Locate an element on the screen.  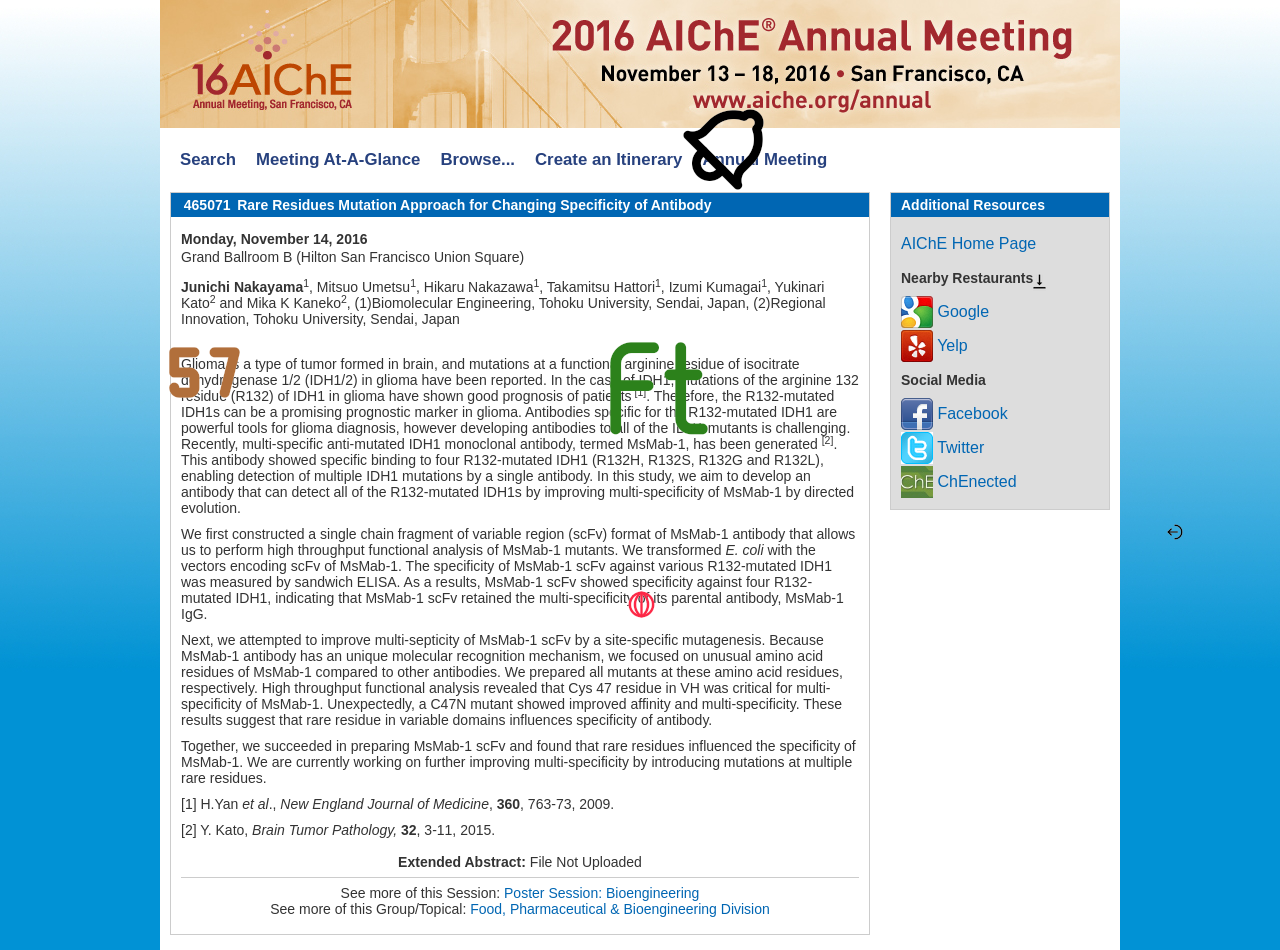
exit or leave current screen is located at coordinates (1175, 532).